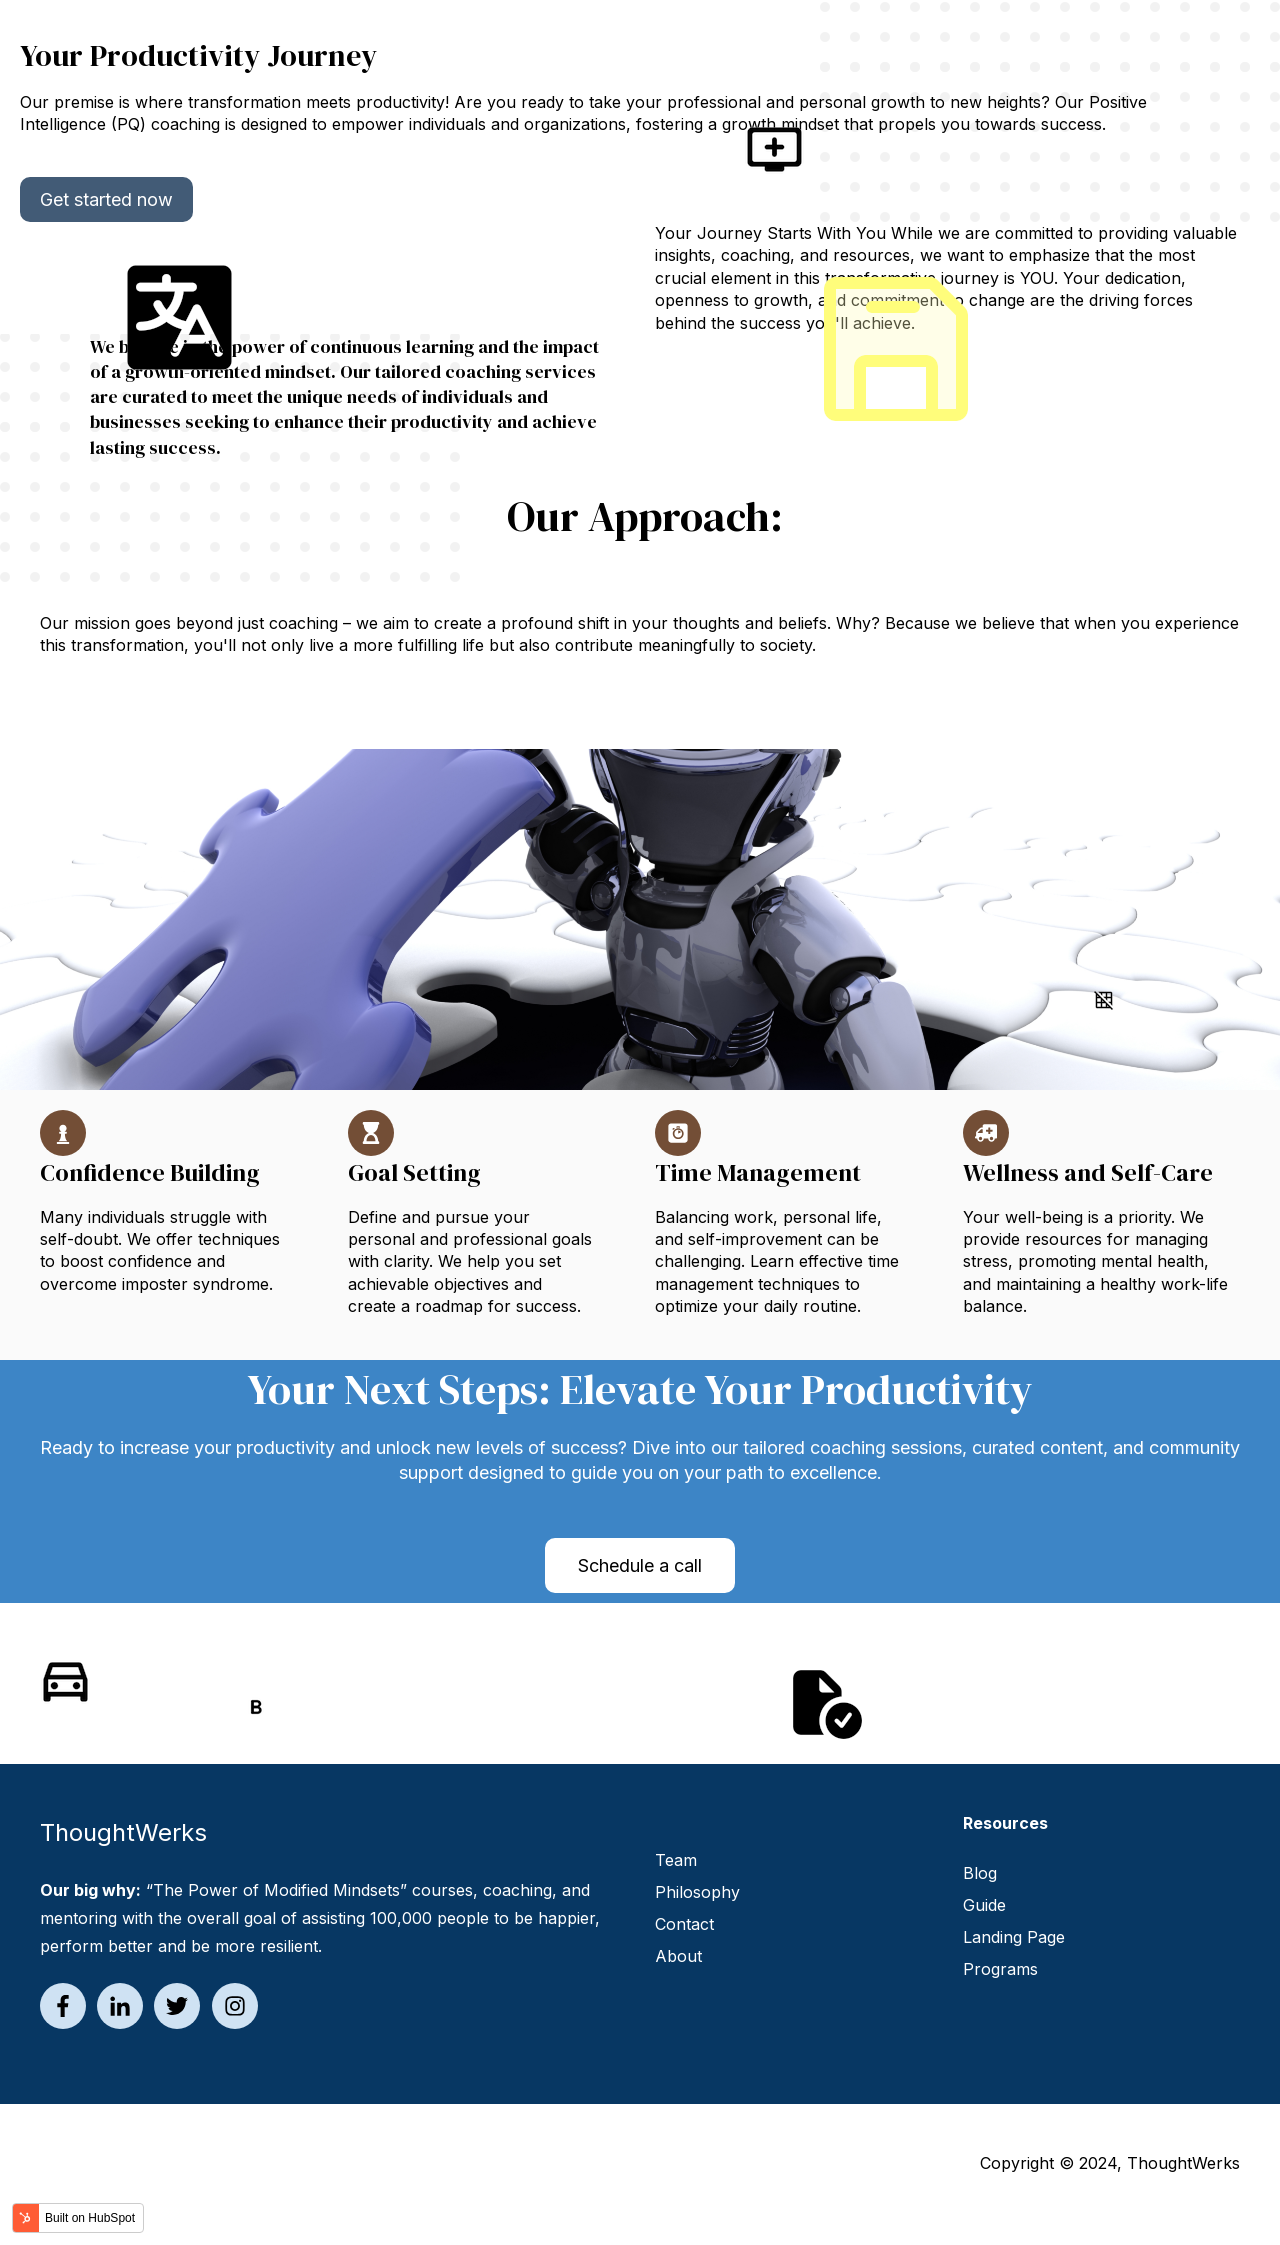  What do you see at coordinates (1104, 1000) in the screenshot?
I see `disable grid view` at bounding box center [1104, 1000].